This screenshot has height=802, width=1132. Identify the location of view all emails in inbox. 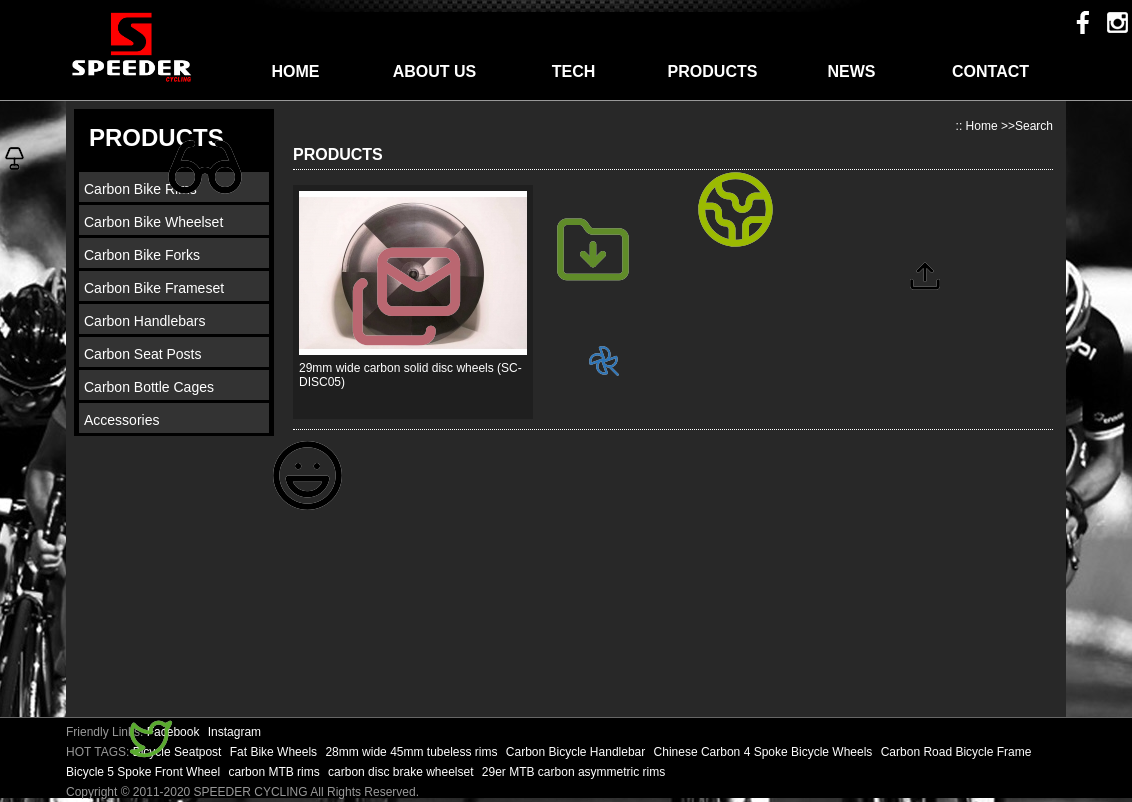
(406, 296).